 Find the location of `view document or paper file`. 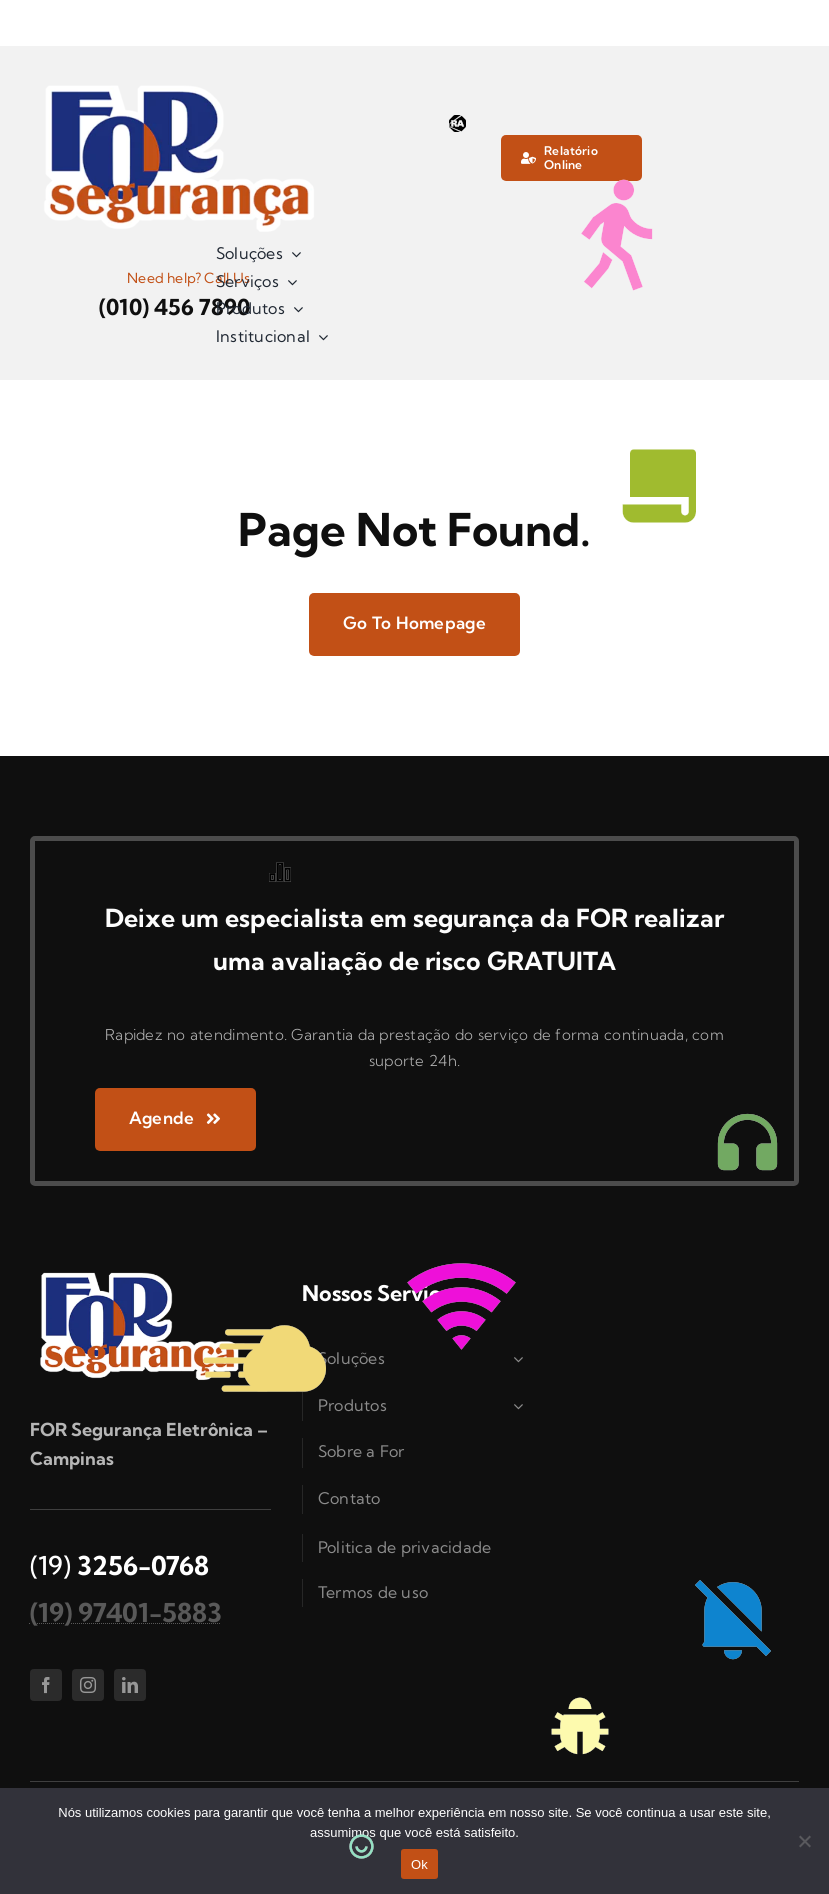

view document or paper file is located at coordinates (663, 486).